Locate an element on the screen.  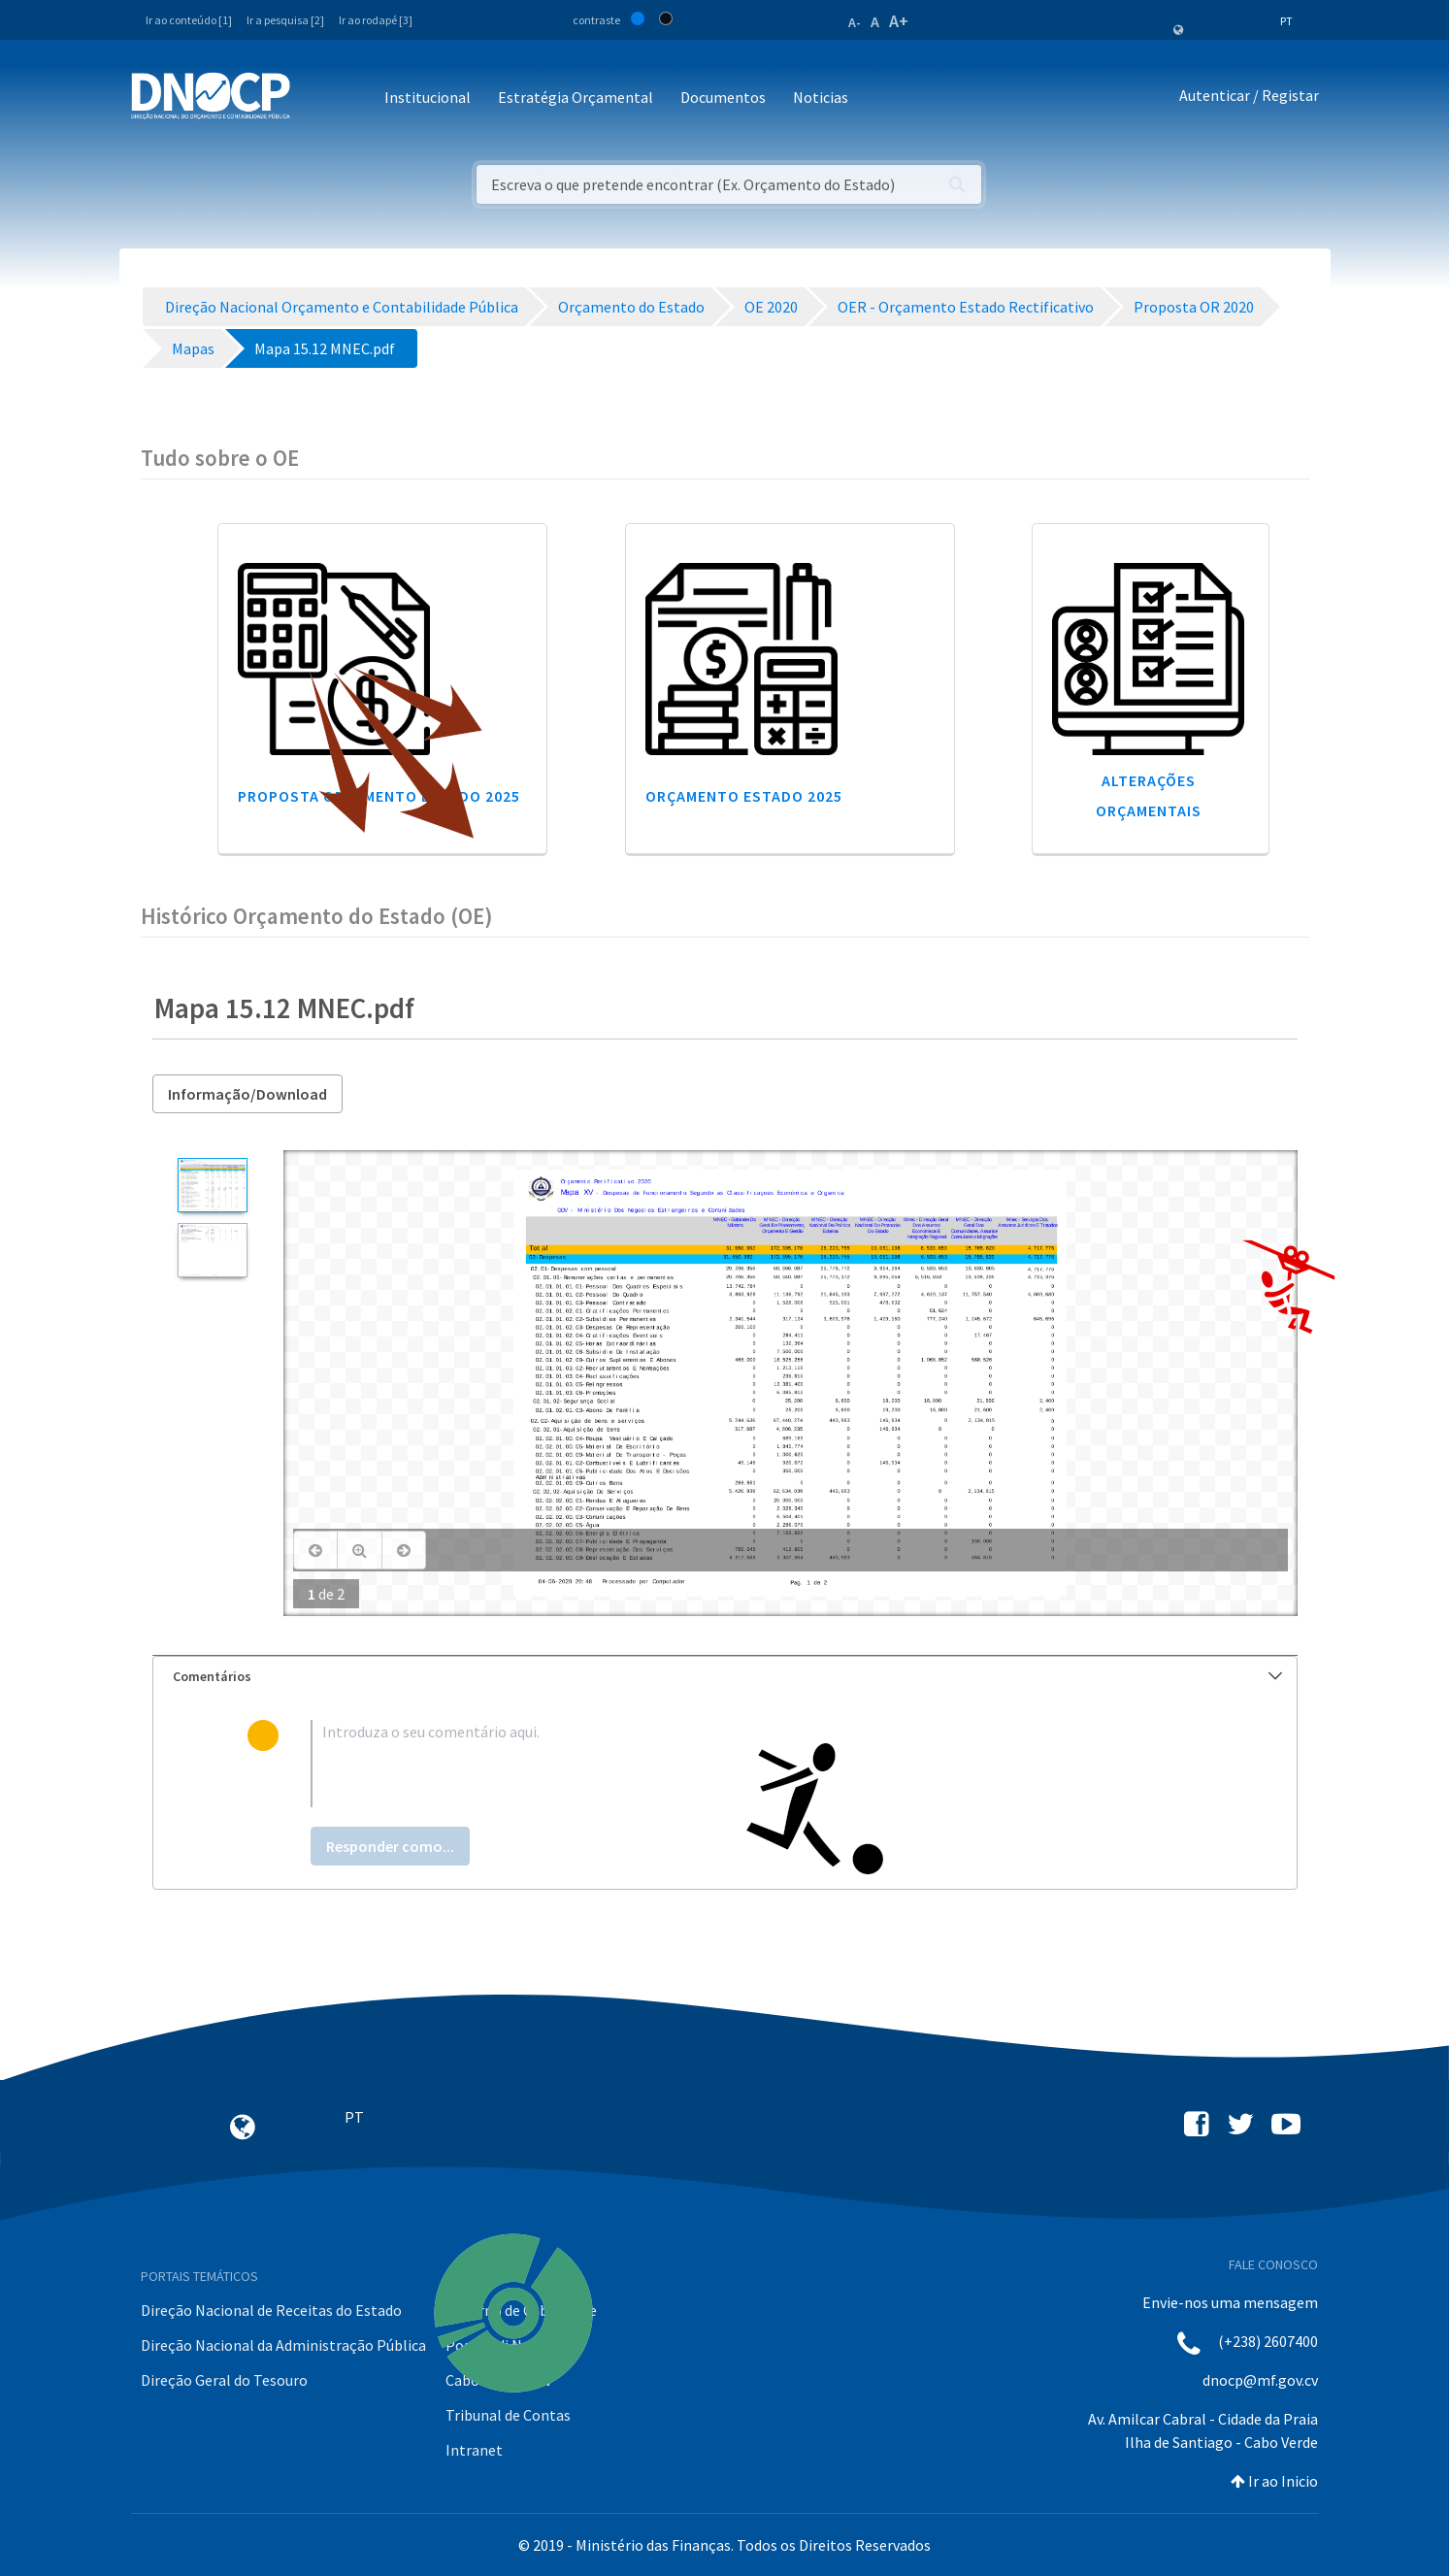
flying fox or zipline activity icon is located at coordinates (1285, 1289).